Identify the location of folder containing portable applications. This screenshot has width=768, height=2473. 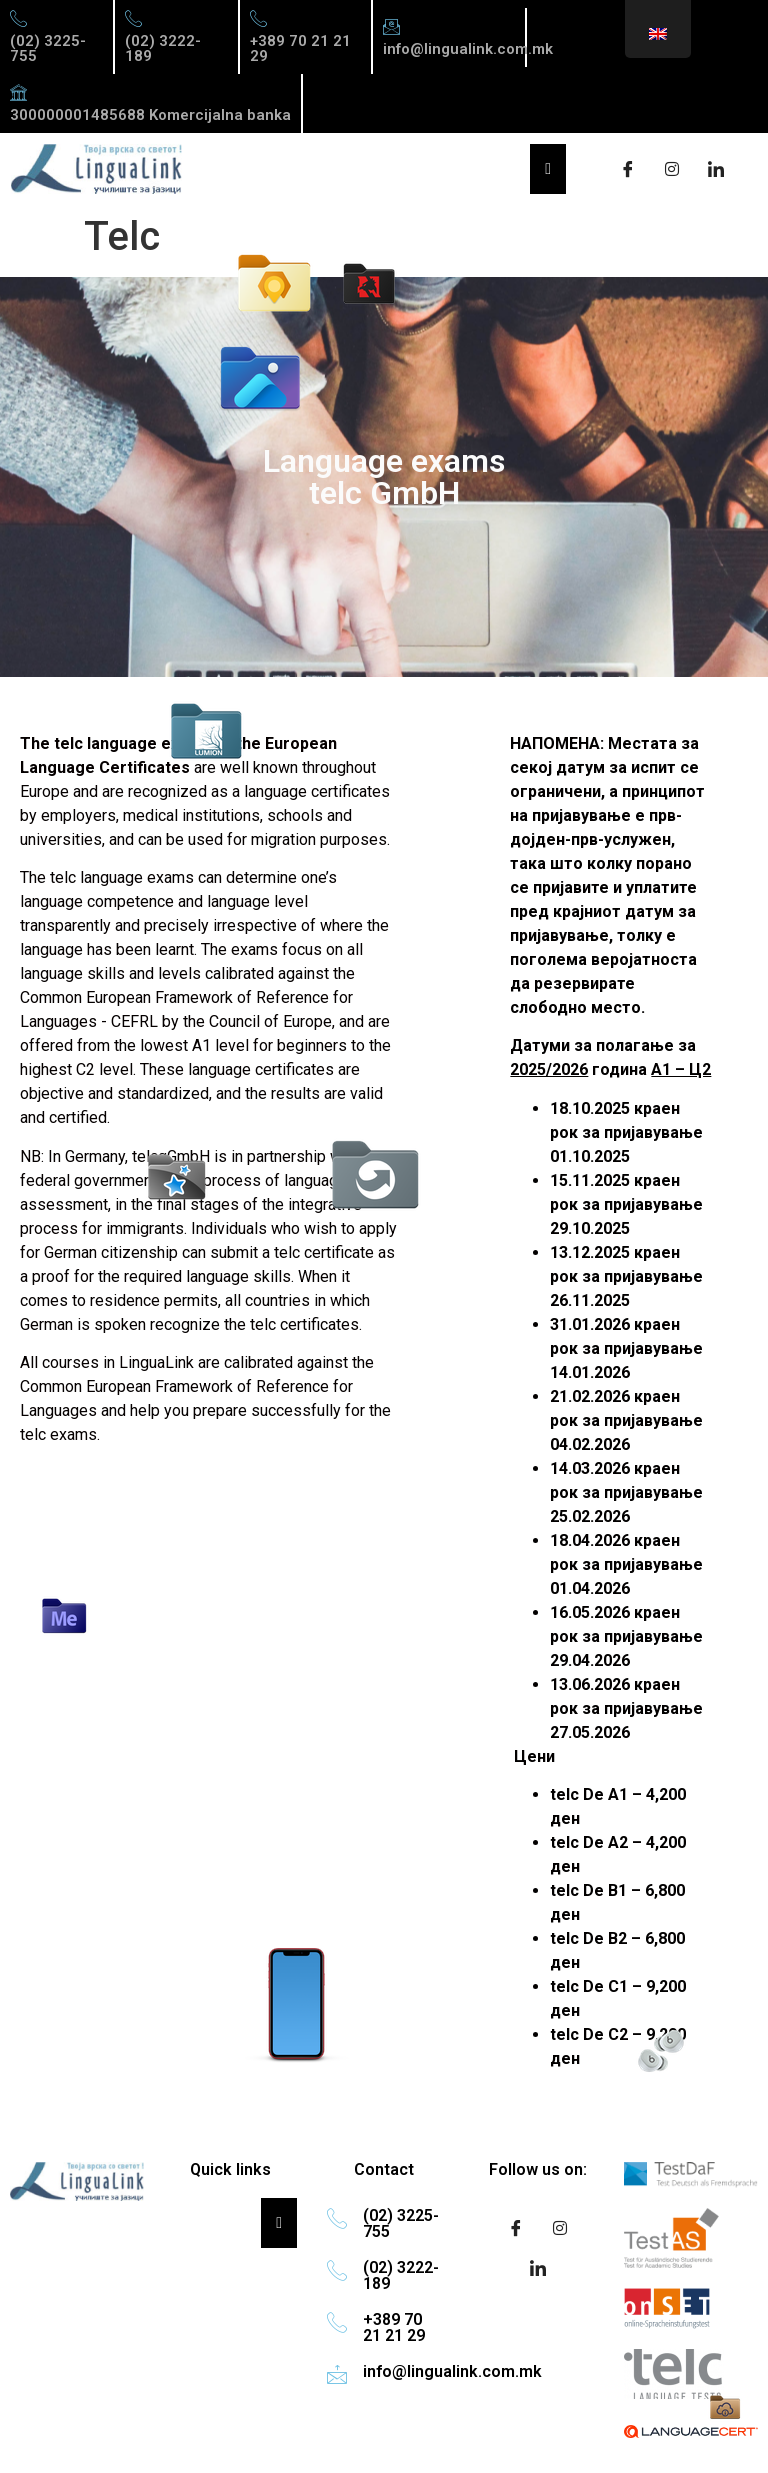
(375, 1177).